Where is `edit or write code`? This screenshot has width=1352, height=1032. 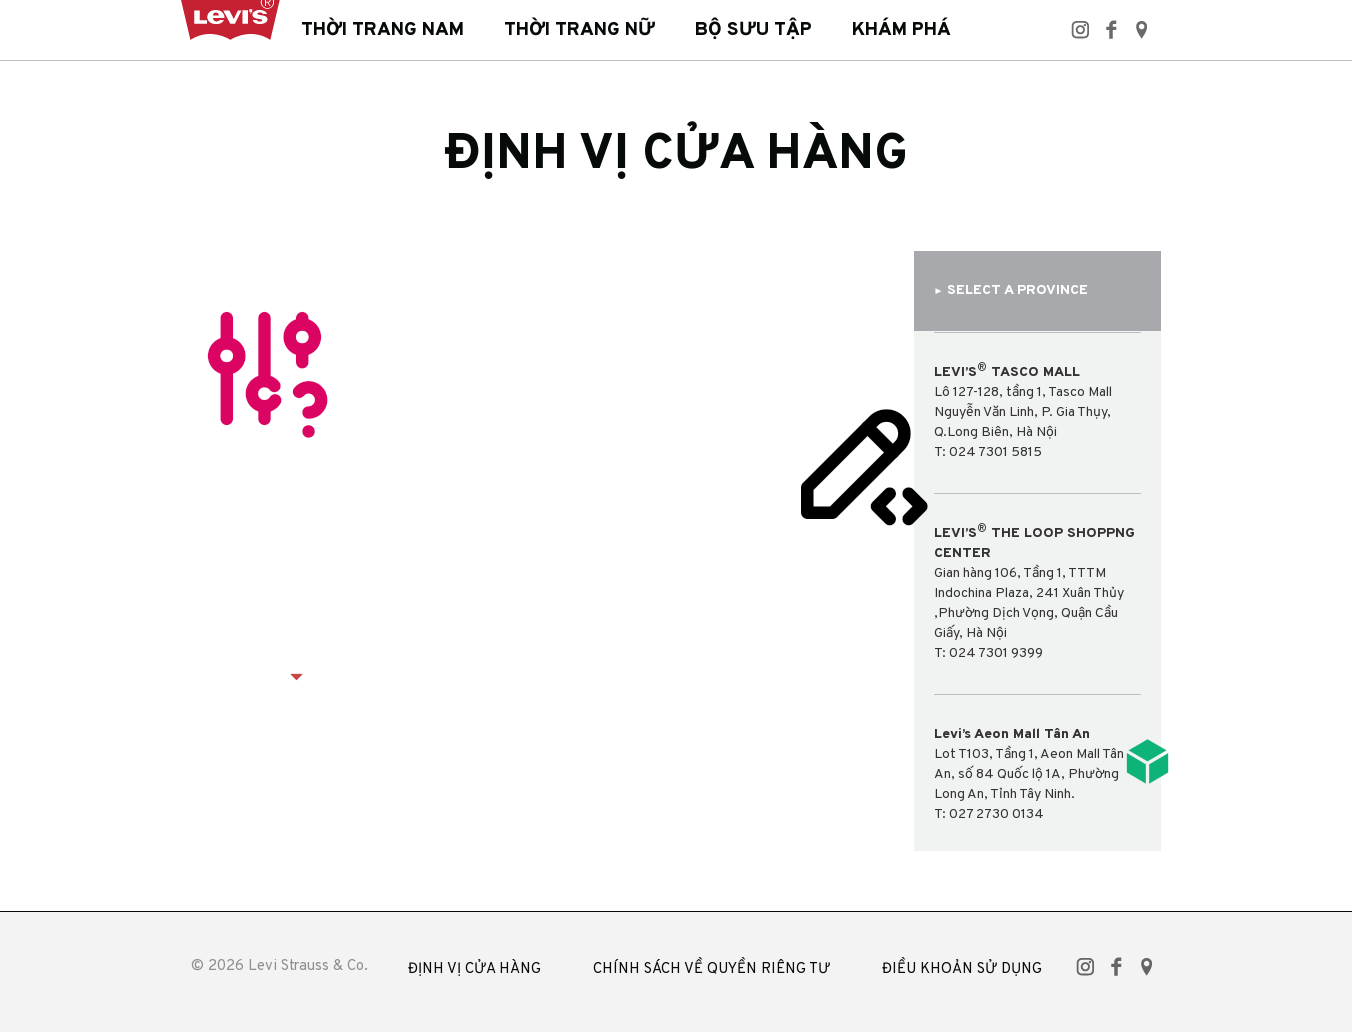
edit or write code is located at coordinates (858, 462).